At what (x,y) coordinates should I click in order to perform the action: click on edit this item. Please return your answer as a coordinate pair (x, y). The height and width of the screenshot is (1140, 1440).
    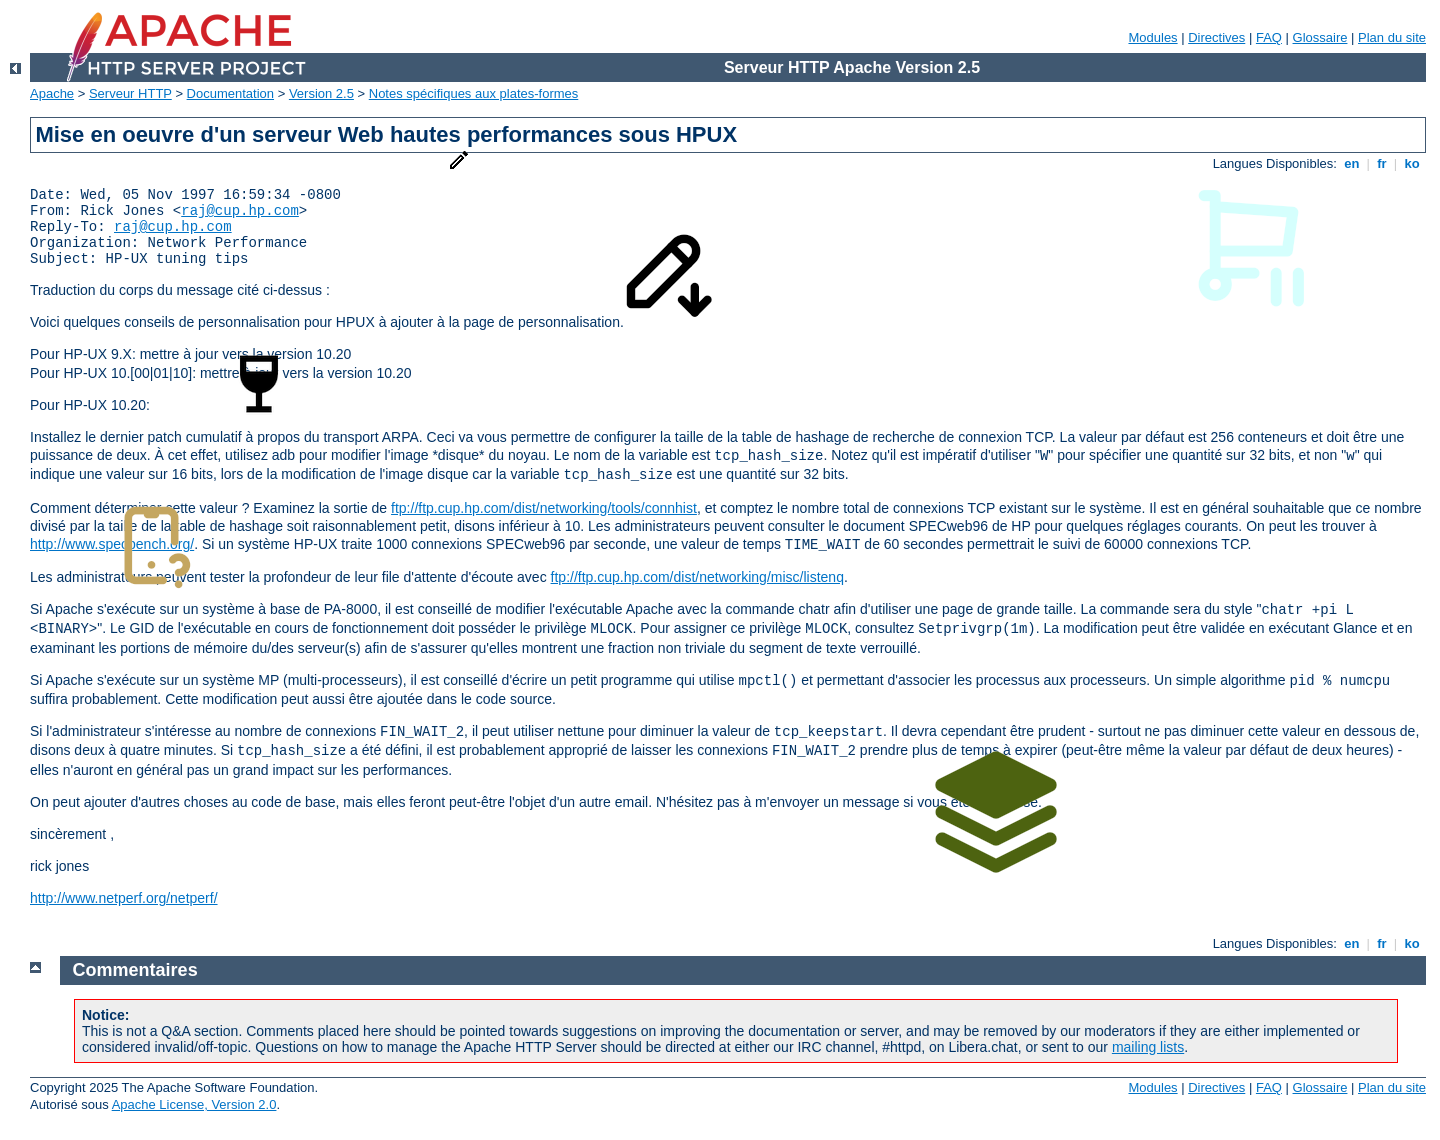
    Looking at the image, I should click on (459, 160).